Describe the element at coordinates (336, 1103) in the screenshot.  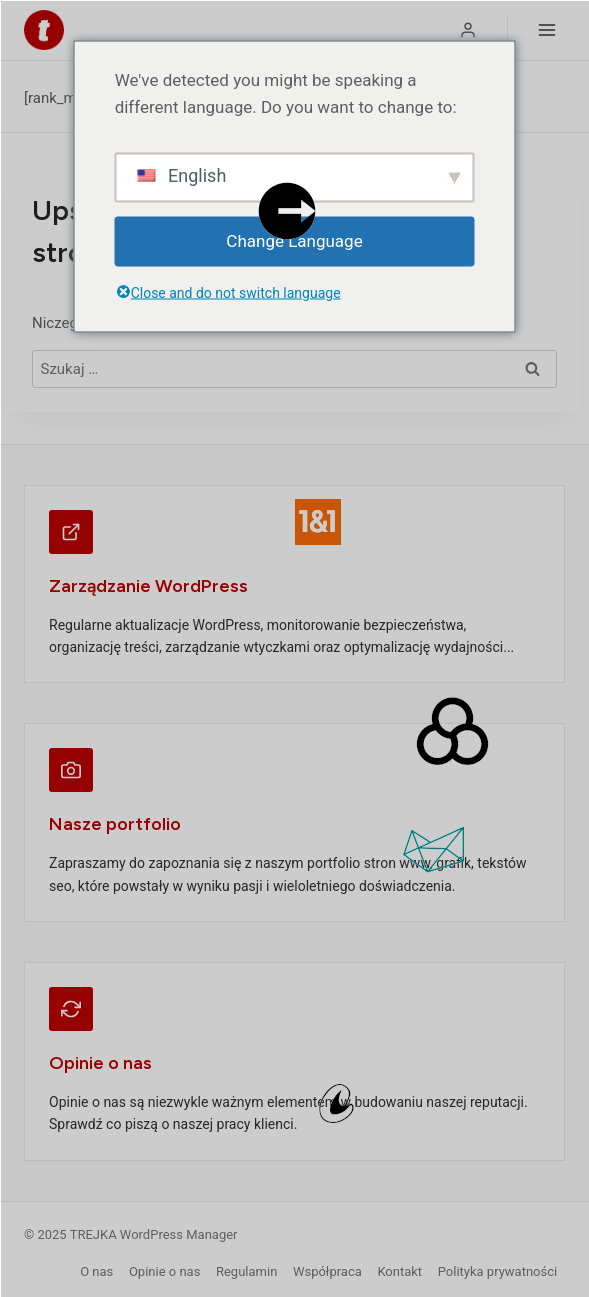
I see `crewai logo` at that location.